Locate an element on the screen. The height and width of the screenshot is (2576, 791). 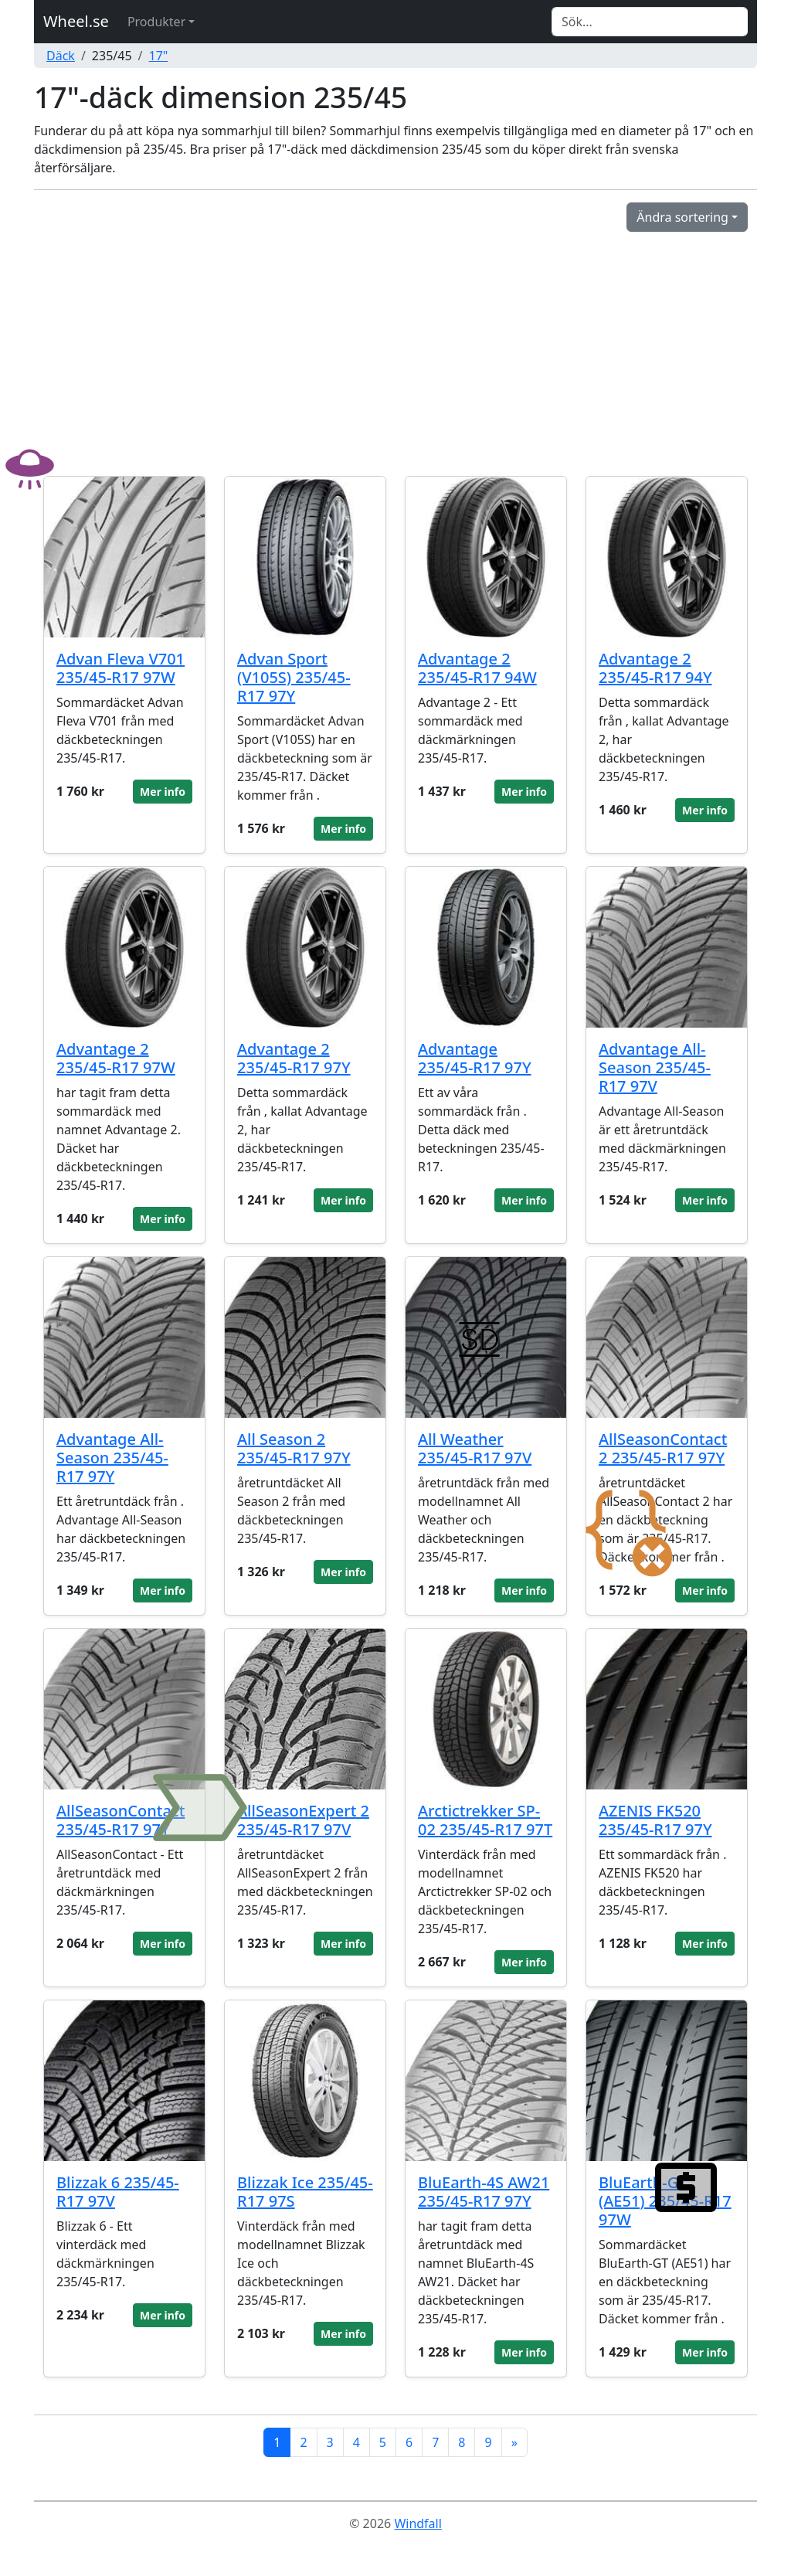
find nearby ATMs or cash machines is located at coordinates (686, 2187).